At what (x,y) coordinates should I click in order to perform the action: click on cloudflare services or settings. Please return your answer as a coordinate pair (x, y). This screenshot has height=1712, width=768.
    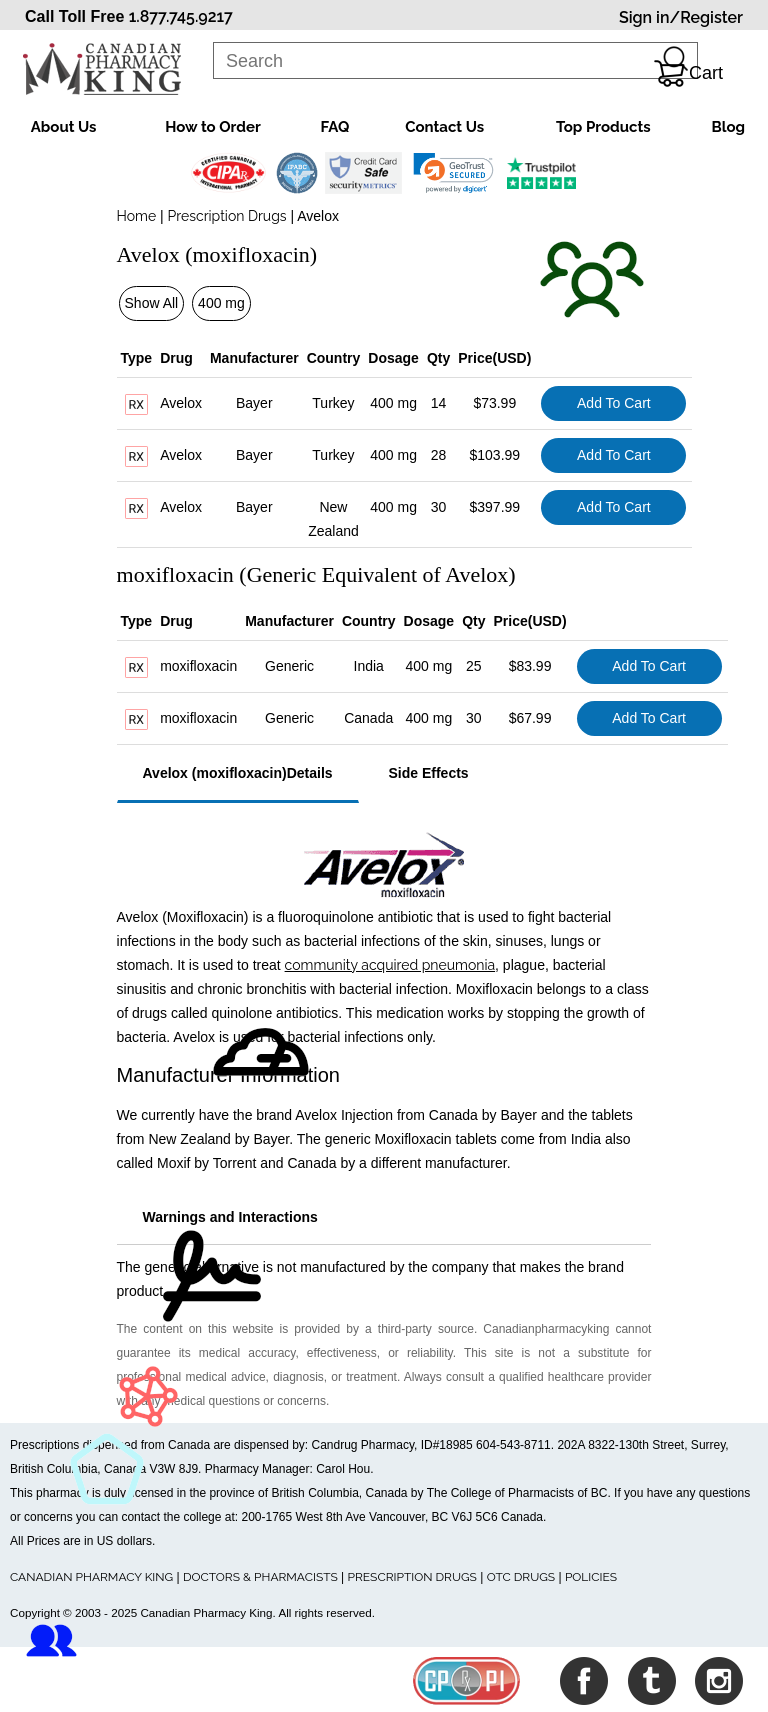
    Looking at the image, I should click on (261, 1054).